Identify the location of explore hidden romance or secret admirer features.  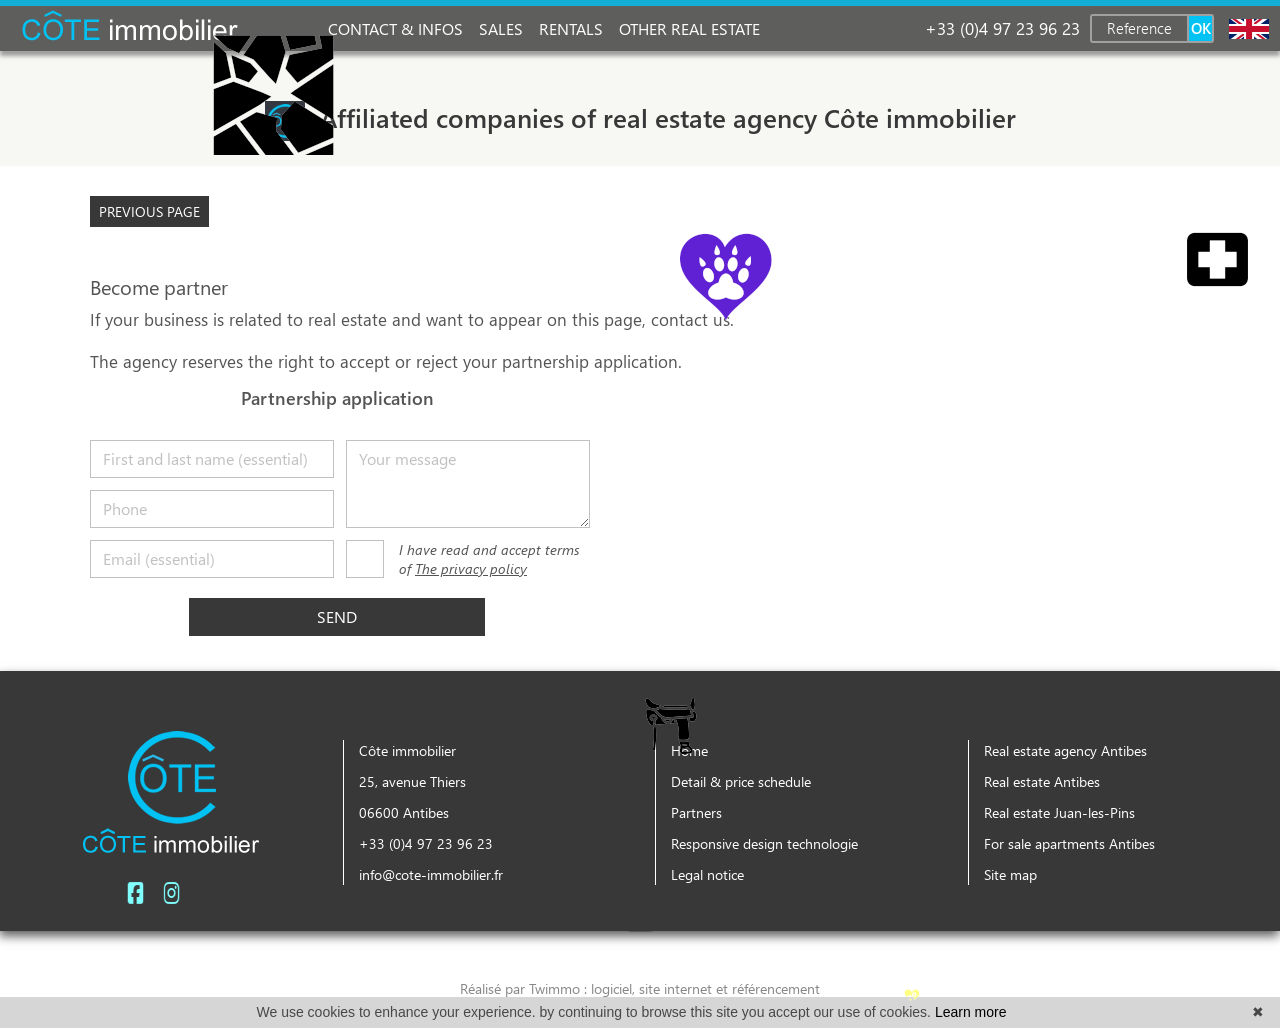
(912, 996).